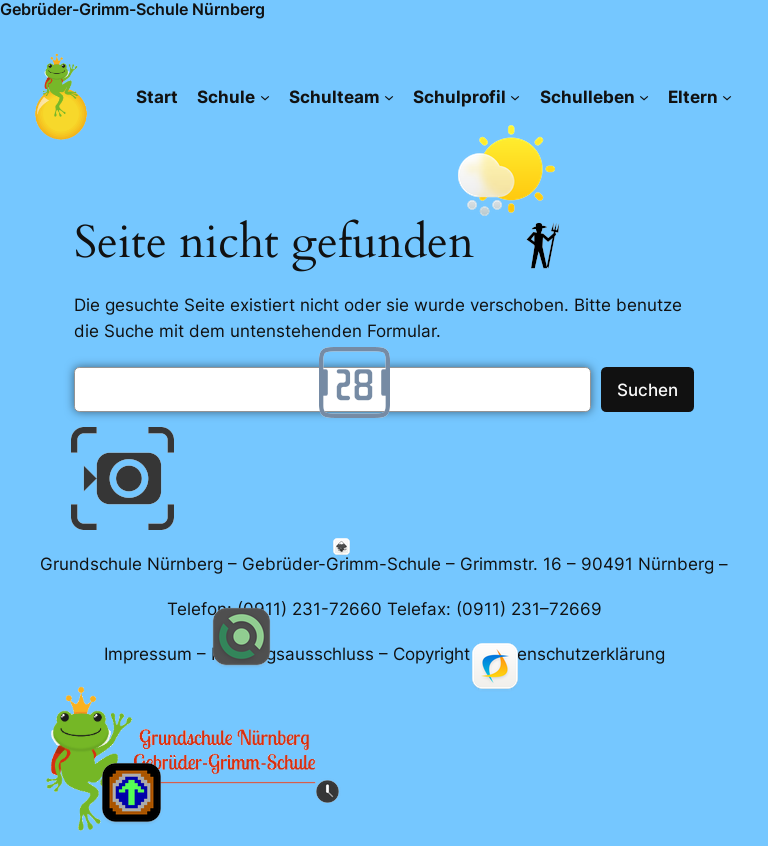 Image resolution: width=768 pixels, height=846 pixels. What do you see at coordinates (341, 546) in the screenshot?
I see `open inkscape vector graphics editor` at bounding box center [341, 546].